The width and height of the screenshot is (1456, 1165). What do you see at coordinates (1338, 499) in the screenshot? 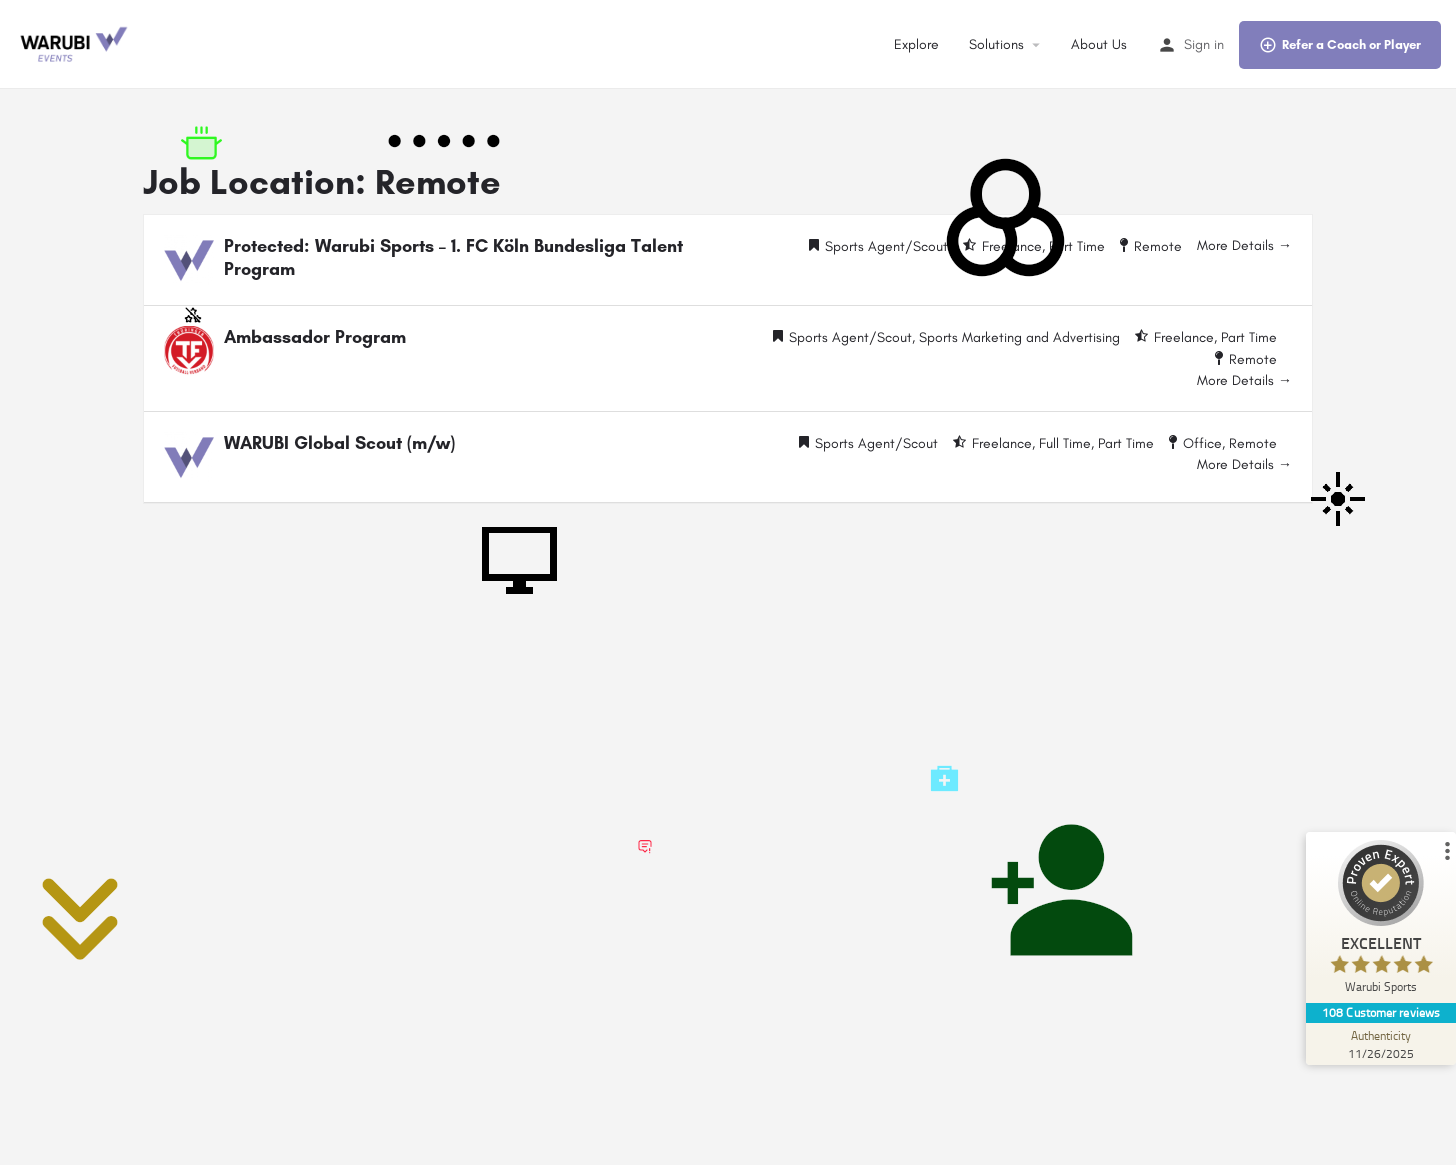
I see `add lens flare effect to image` at bounding box center [1338, 499].